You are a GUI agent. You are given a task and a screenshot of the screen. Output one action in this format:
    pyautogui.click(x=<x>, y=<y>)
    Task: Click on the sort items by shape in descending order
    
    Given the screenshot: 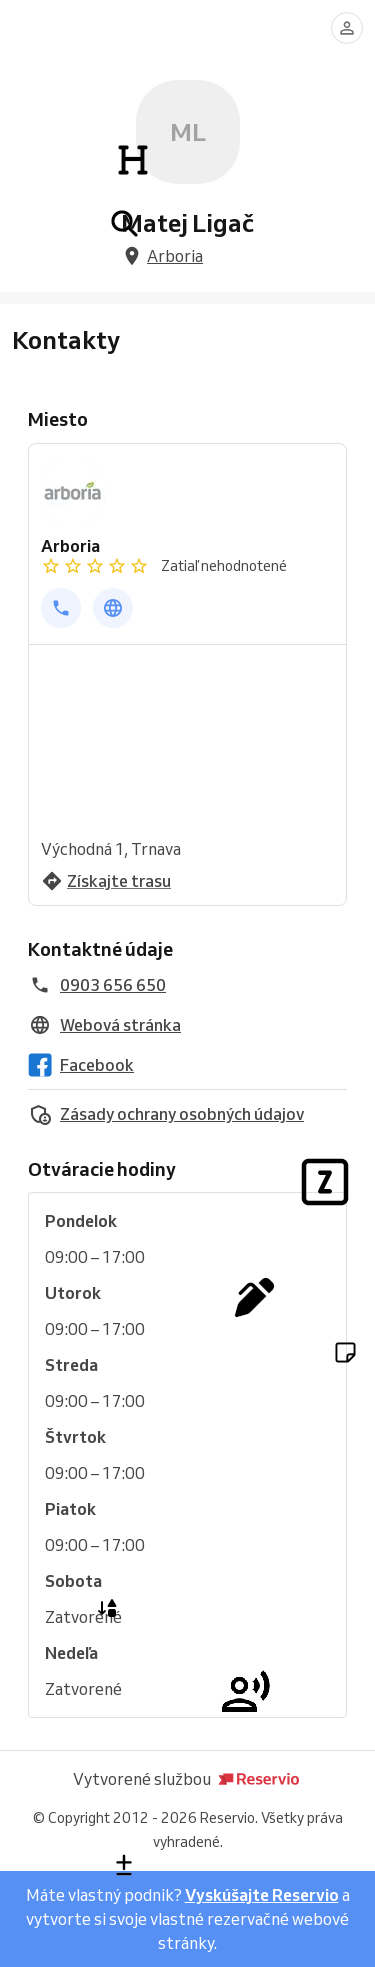 What is the action you would take?
    pyautogui.click(x=107, y=1608)
    